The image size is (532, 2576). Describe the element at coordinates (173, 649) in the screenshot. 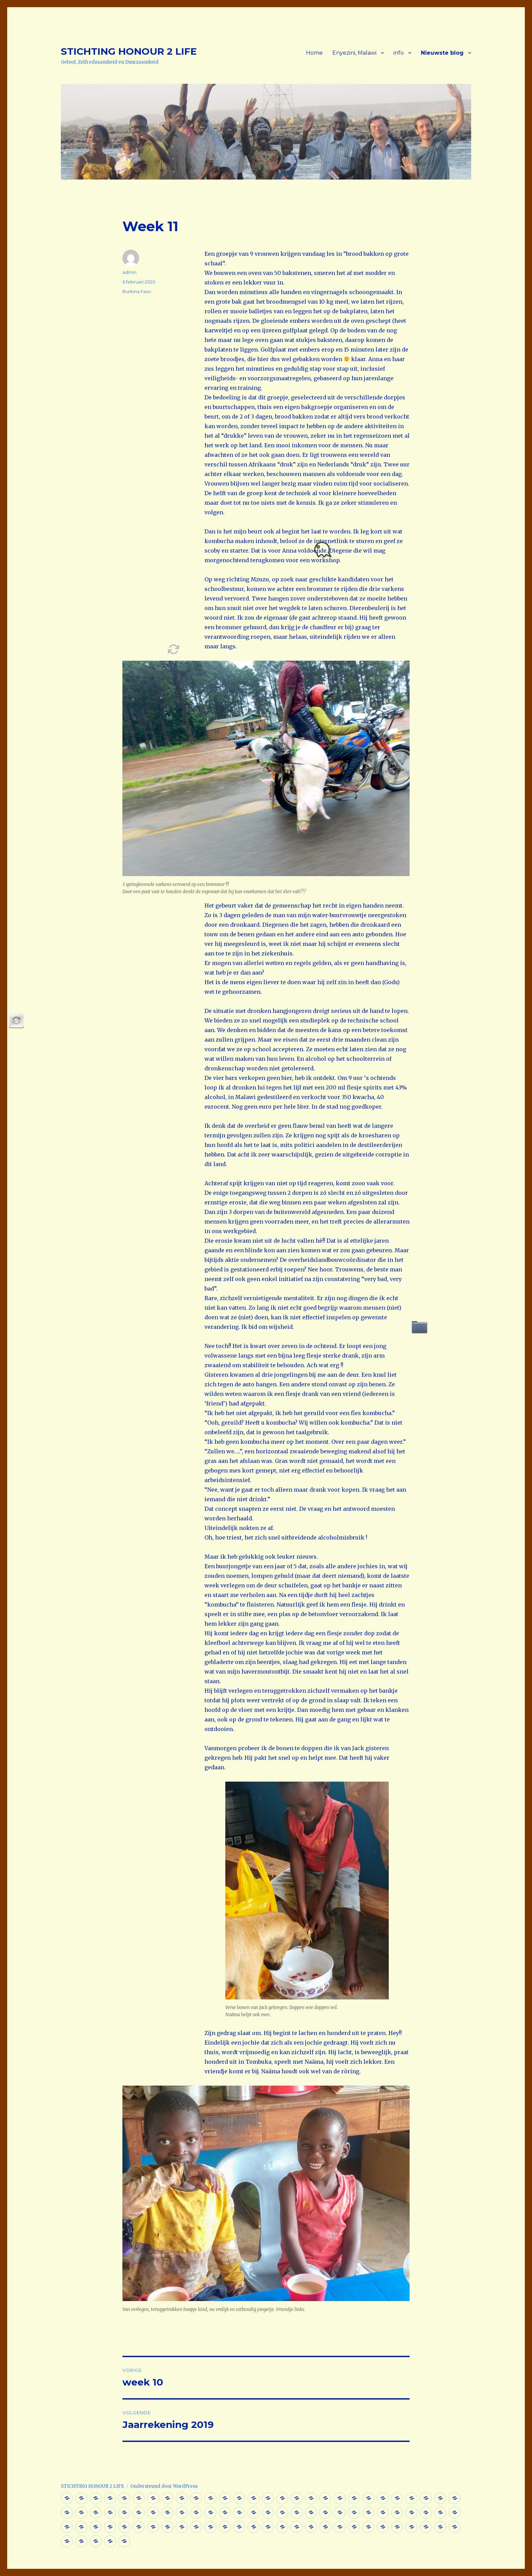

I see `indicates syncing in progress` at that location.